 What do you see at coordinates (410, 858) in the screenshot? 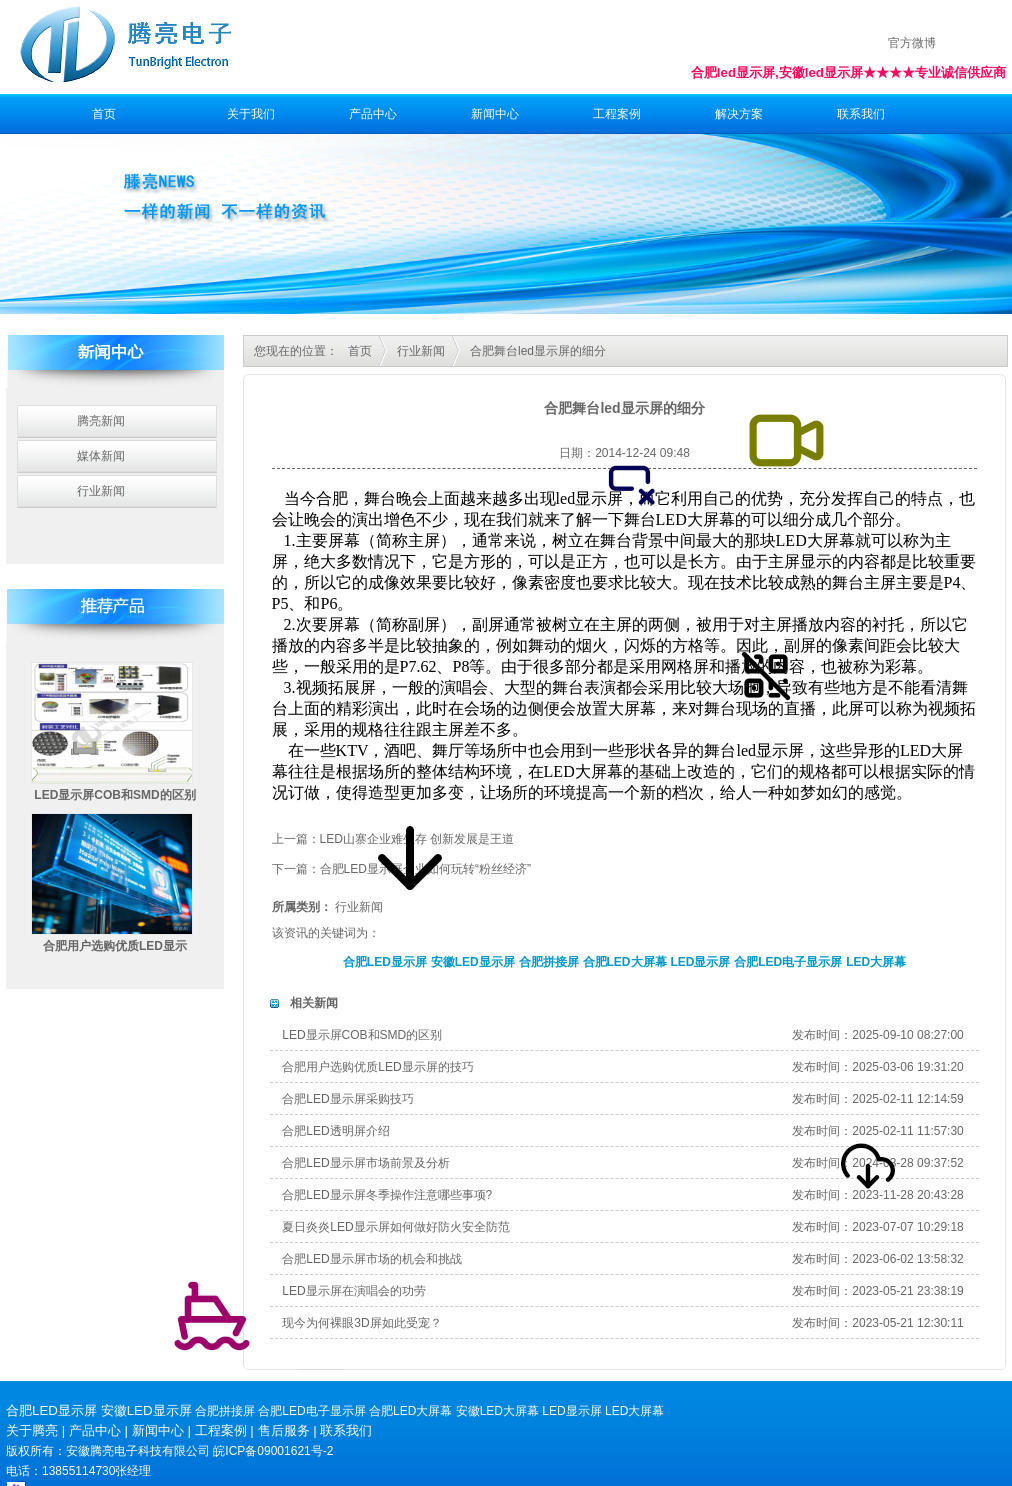
I see `scroll down or view more content` at bounding box center [410, 858].